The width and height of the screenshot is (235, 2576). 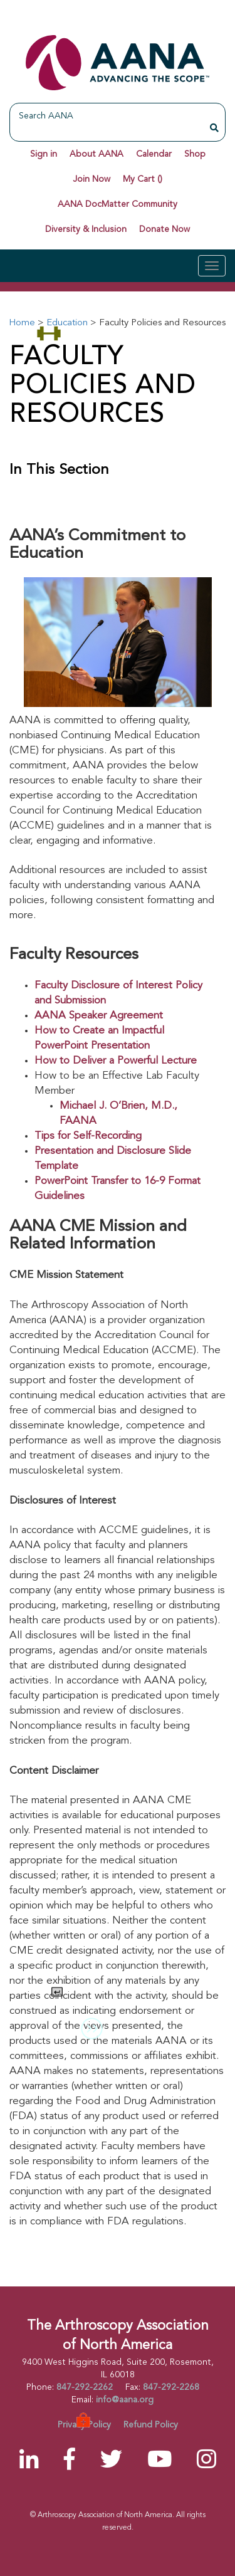 I want to click on press enter or return key, so click(x=57, y=1992).